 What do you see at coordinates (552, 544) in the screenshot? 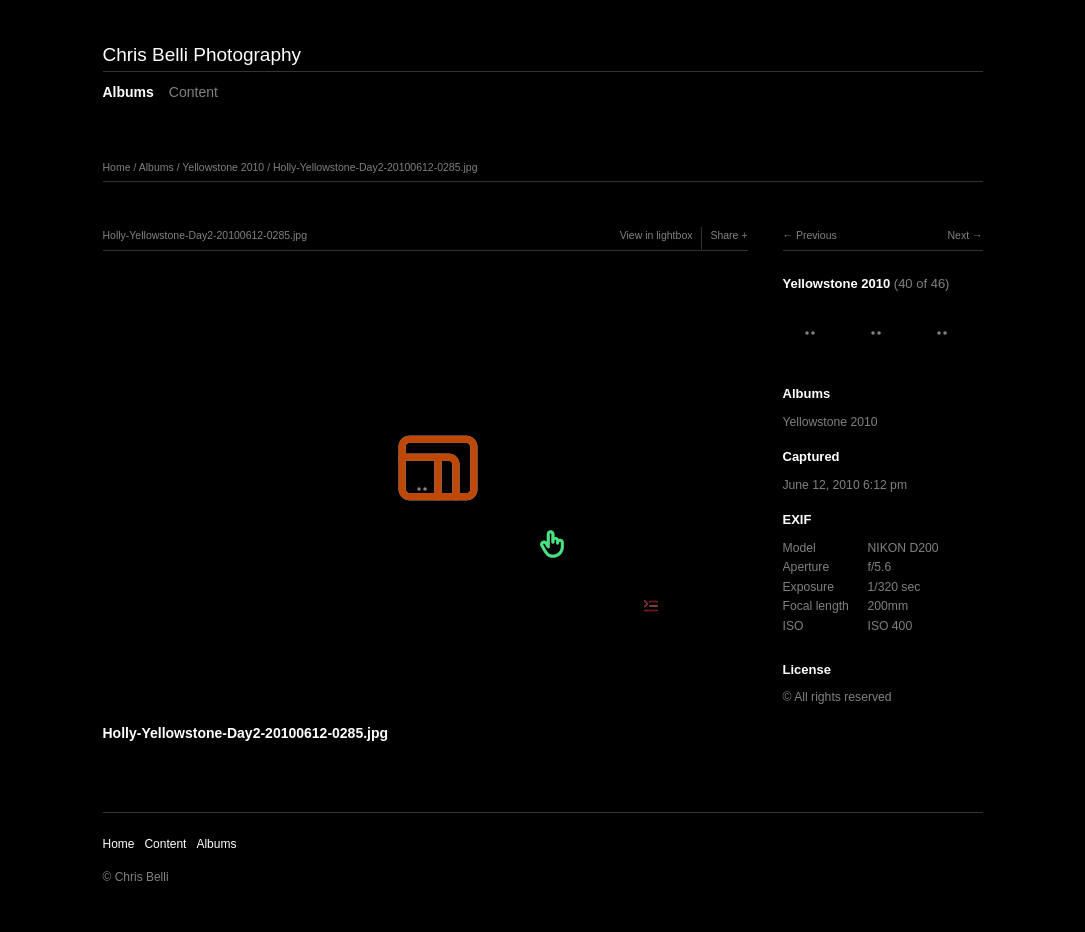
I see `tap or click to interact` at bounding box center [552, 544].